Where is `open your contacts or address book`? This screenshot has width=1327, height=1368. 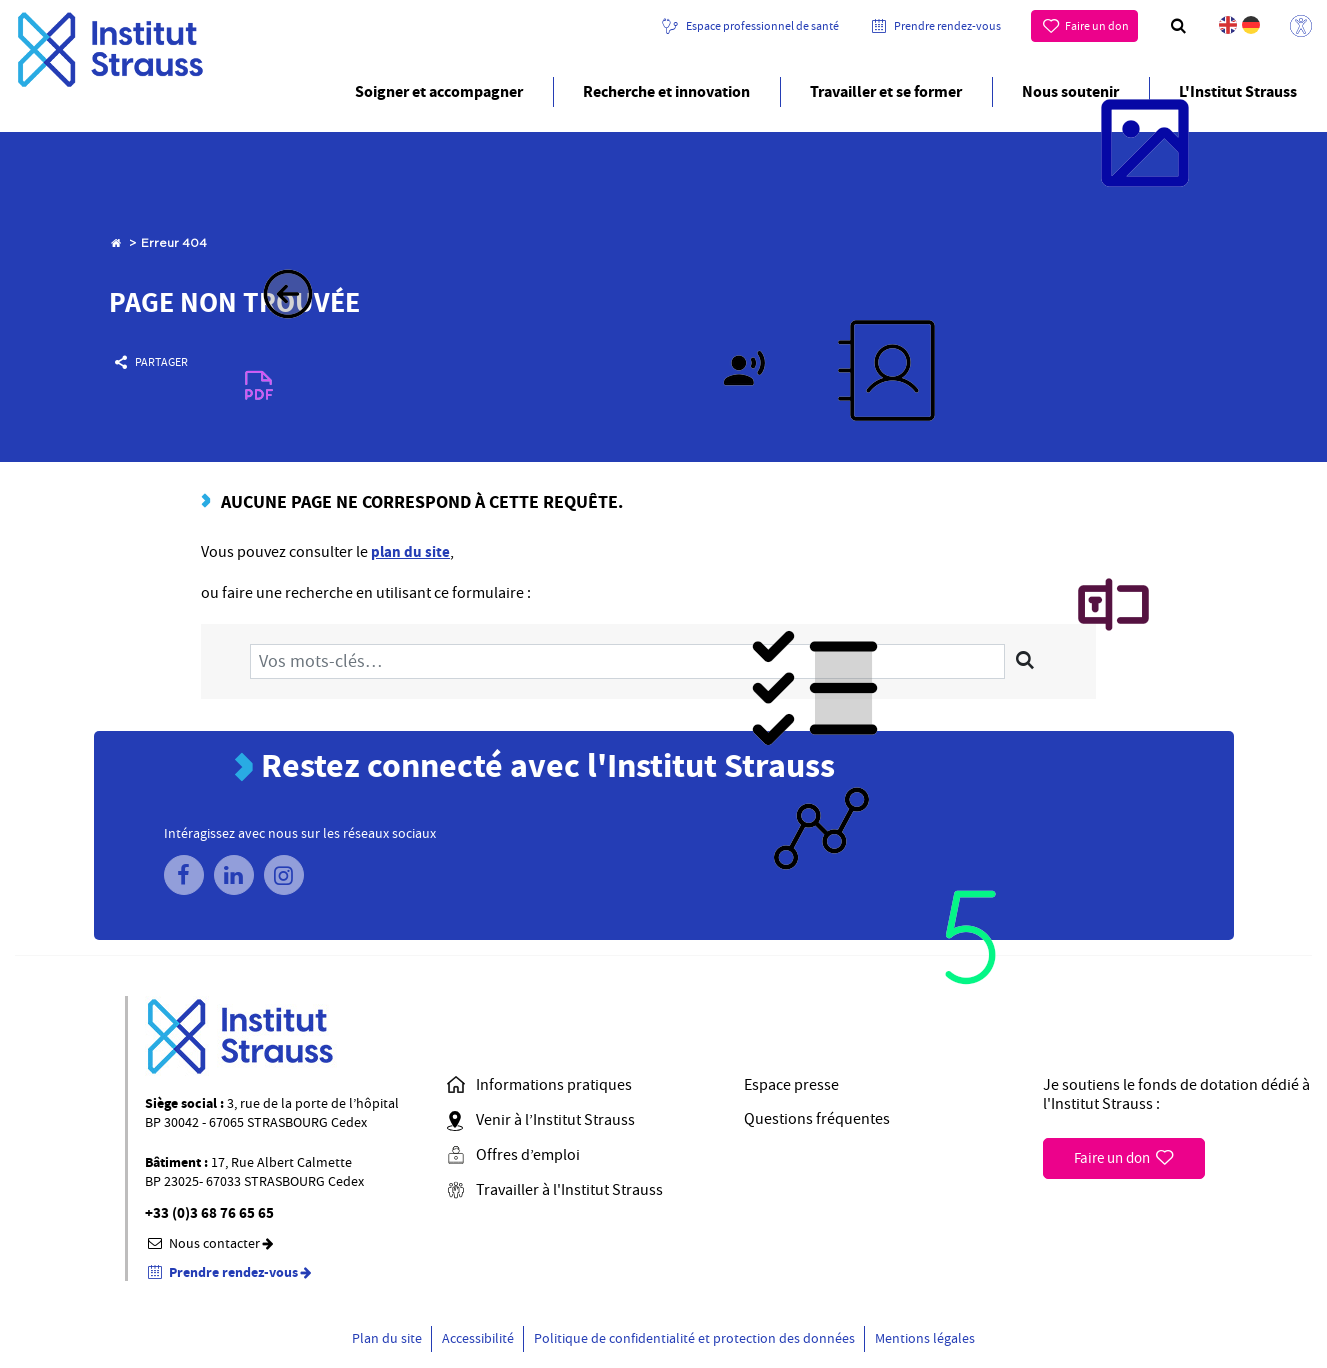 open your contacts or address book is located at coordinates (888, 370).